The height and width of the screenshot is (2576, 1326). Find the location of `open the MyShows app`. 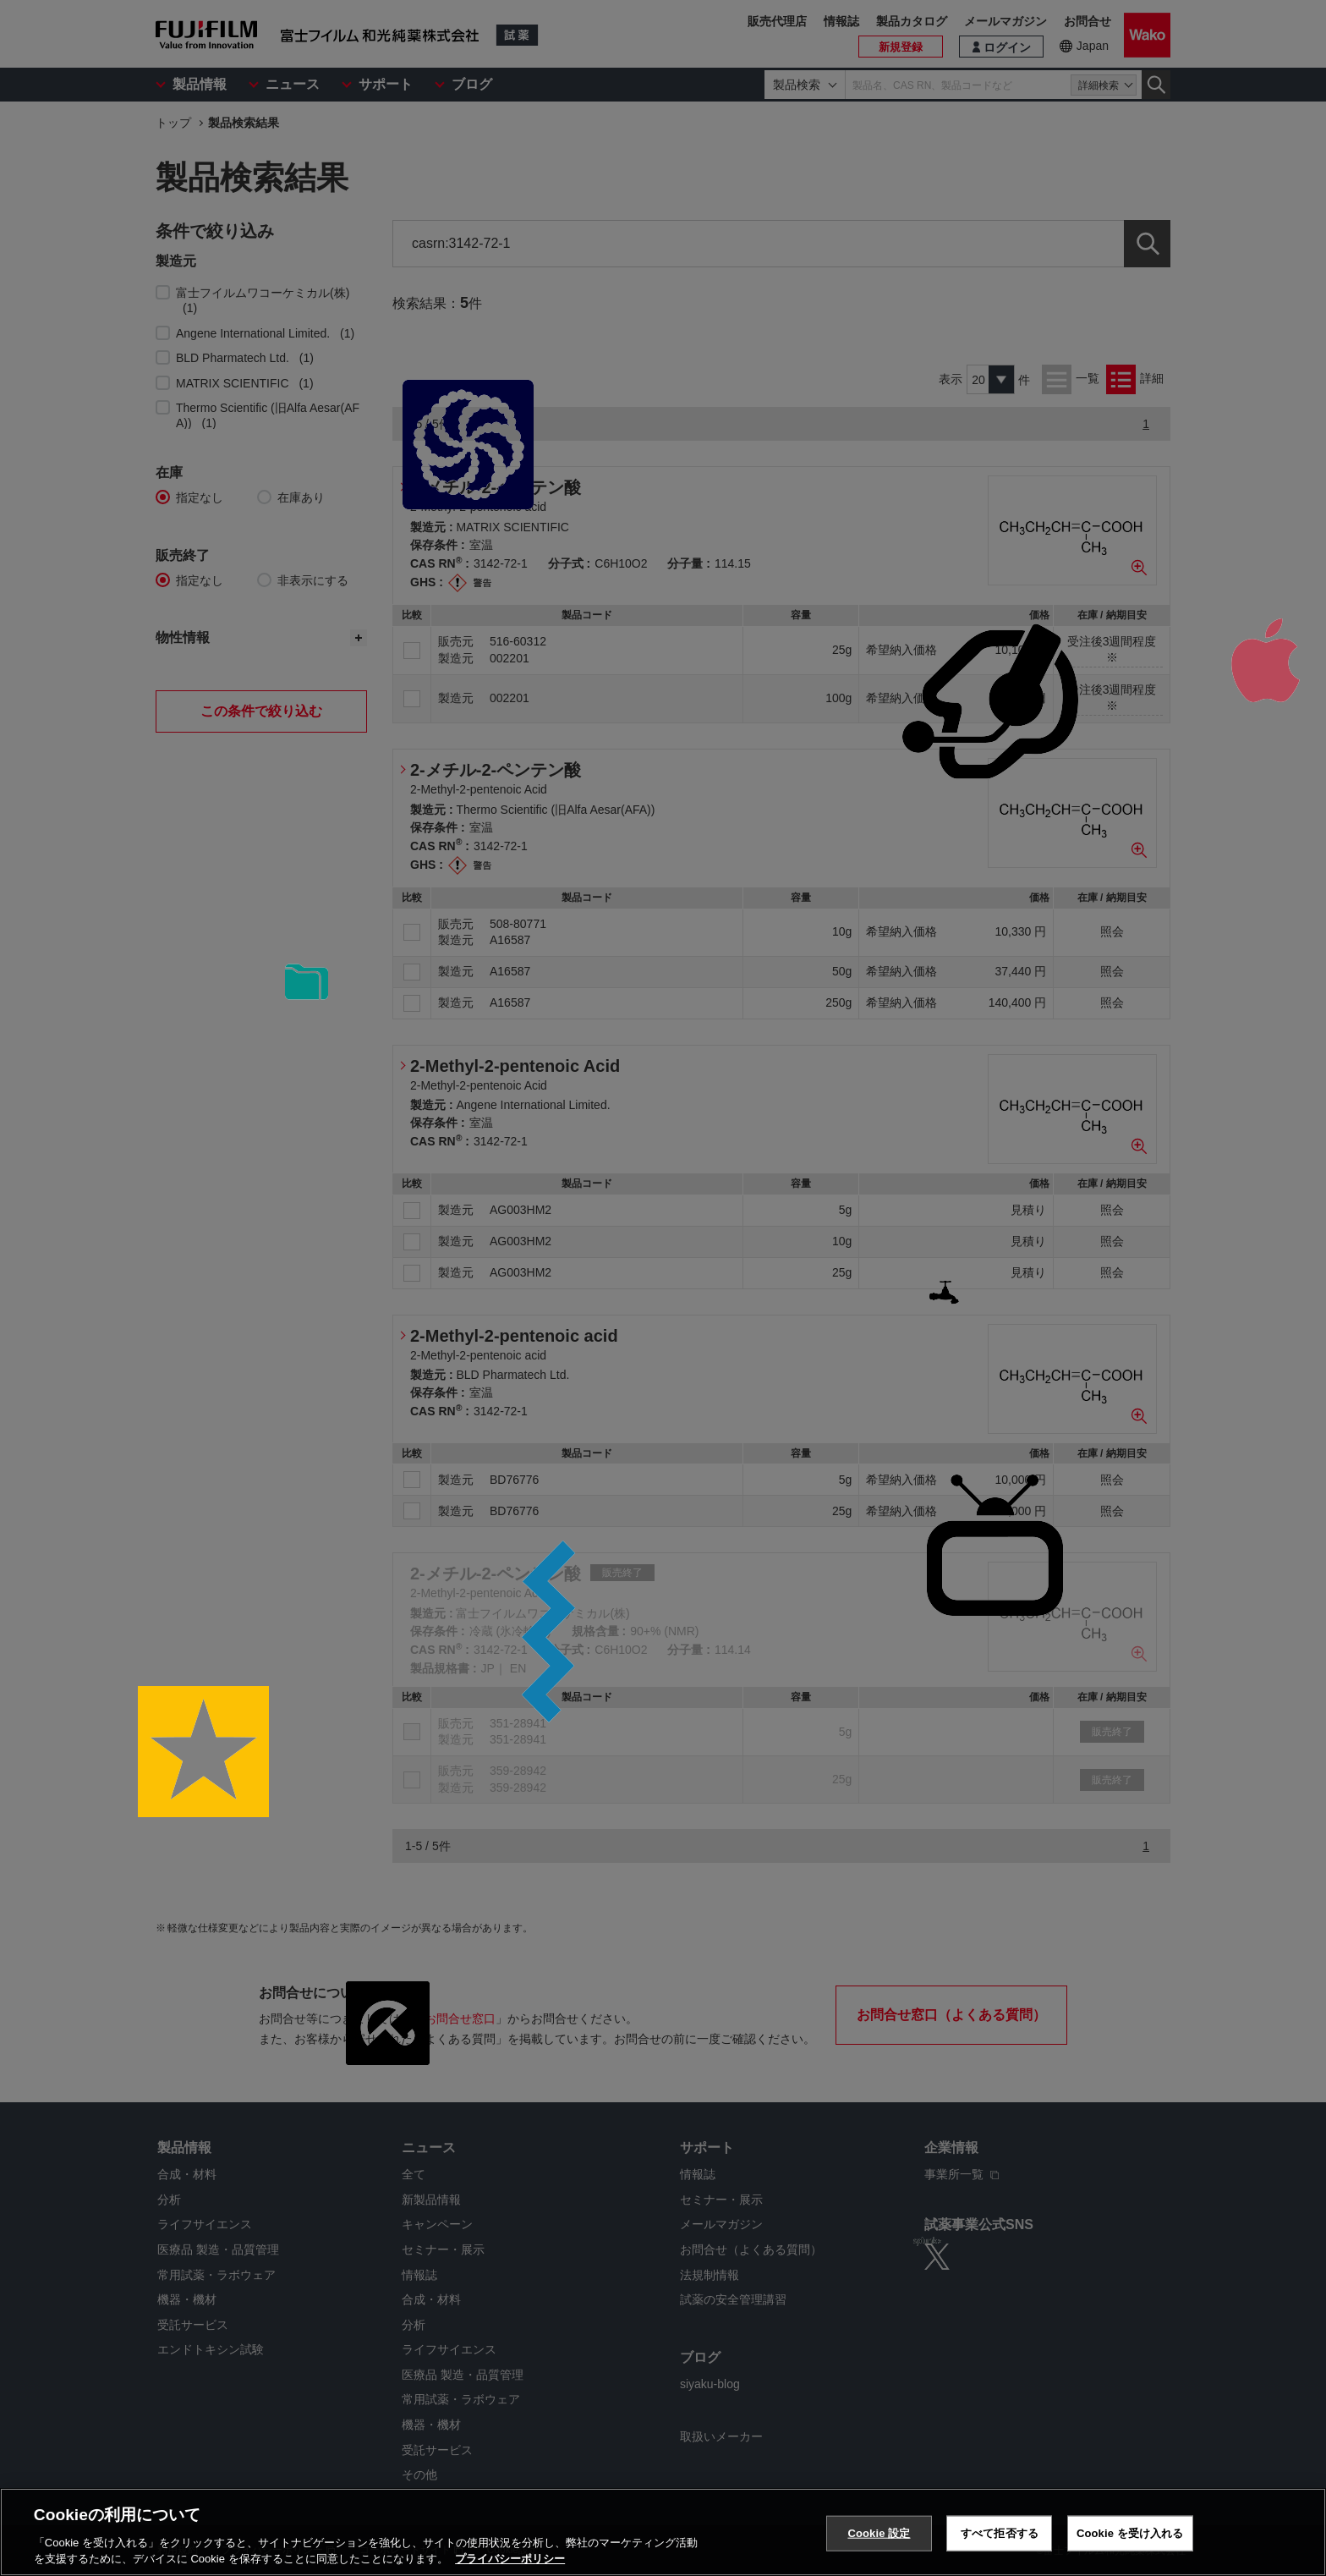

open the MyShows app is located at coordinates (994, 1545).